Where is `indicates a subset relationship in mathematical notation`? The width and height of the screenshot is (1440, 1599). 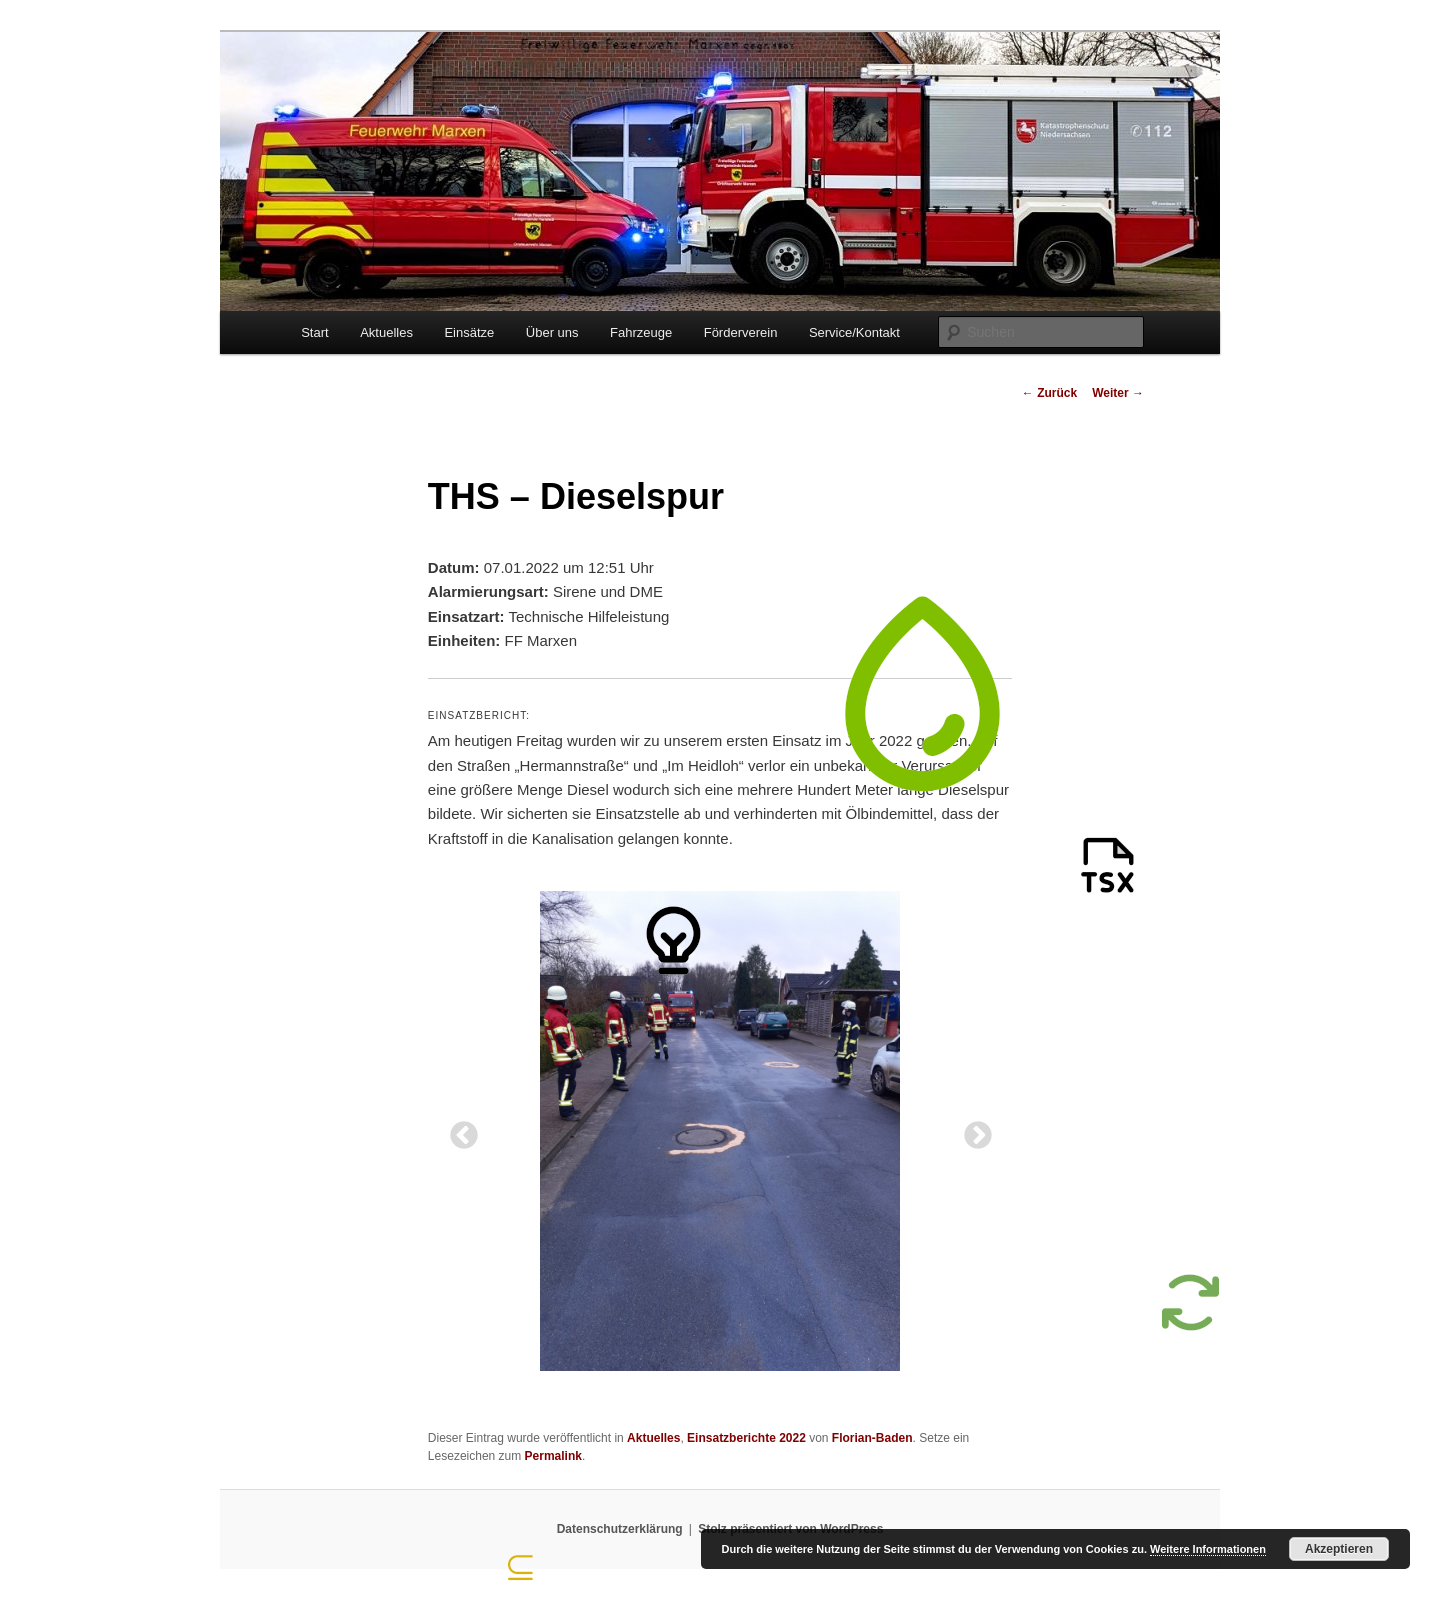 indicates a subset relationship in mathematical notation is located at coordinates (521, 1567).